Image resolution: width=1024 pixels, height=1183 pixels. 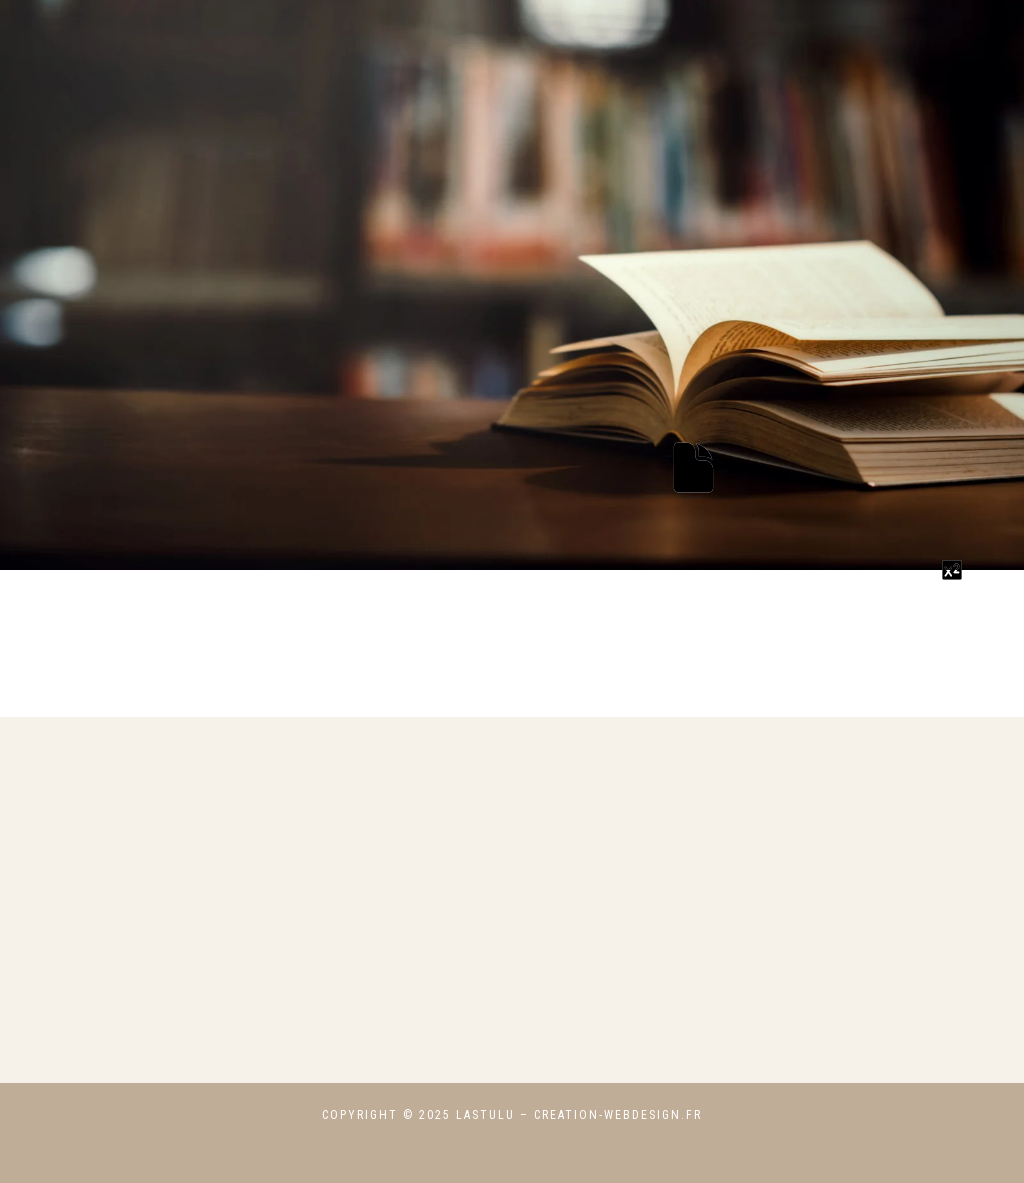 I want to click on view document or file, so click(x=693, y=467).